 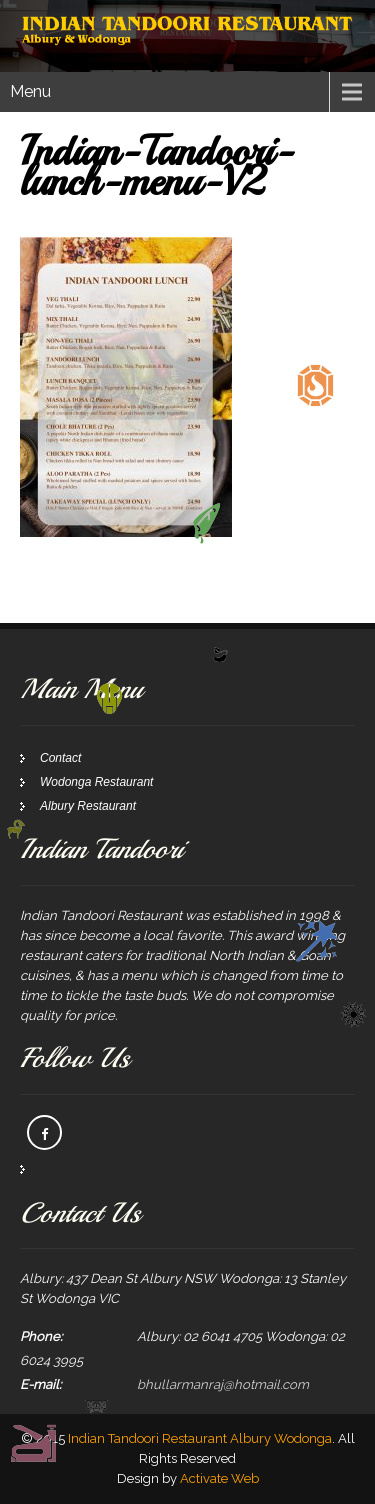 I want to click on android or robot character avatar, so click(x=109, y=698).